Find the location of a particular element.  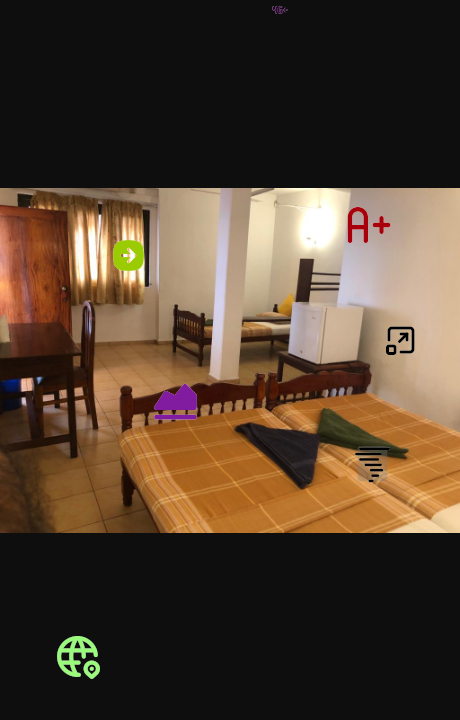

increase text size is located at coordinates (368, 225).